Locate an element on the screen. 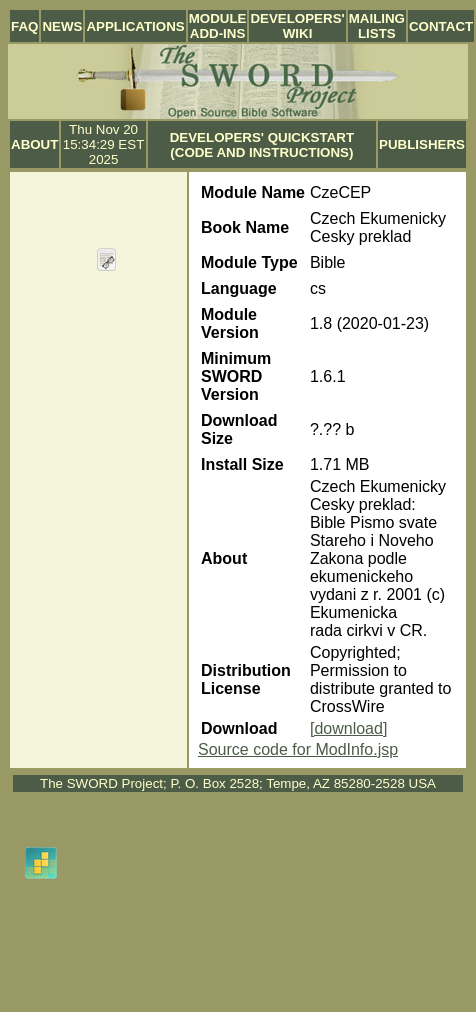 This screenshot has height=1012, width=476. launch quadrapassel tetris-style puzzle game is located at coordinates (41, 863).